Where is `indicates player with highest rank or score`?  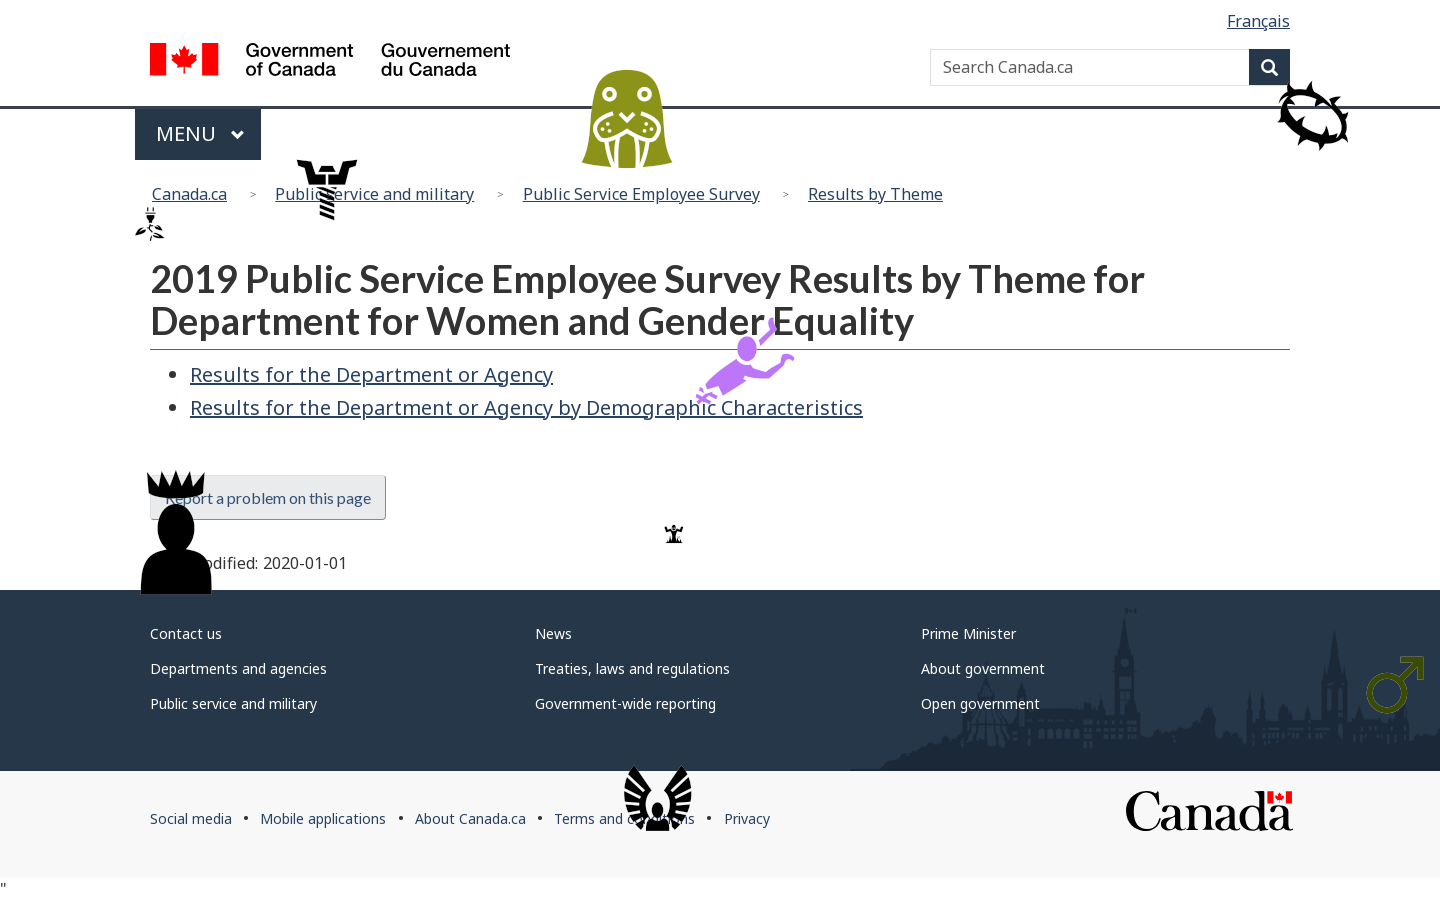
indicates player with highest rank or score is located at coordinates (175, 531).